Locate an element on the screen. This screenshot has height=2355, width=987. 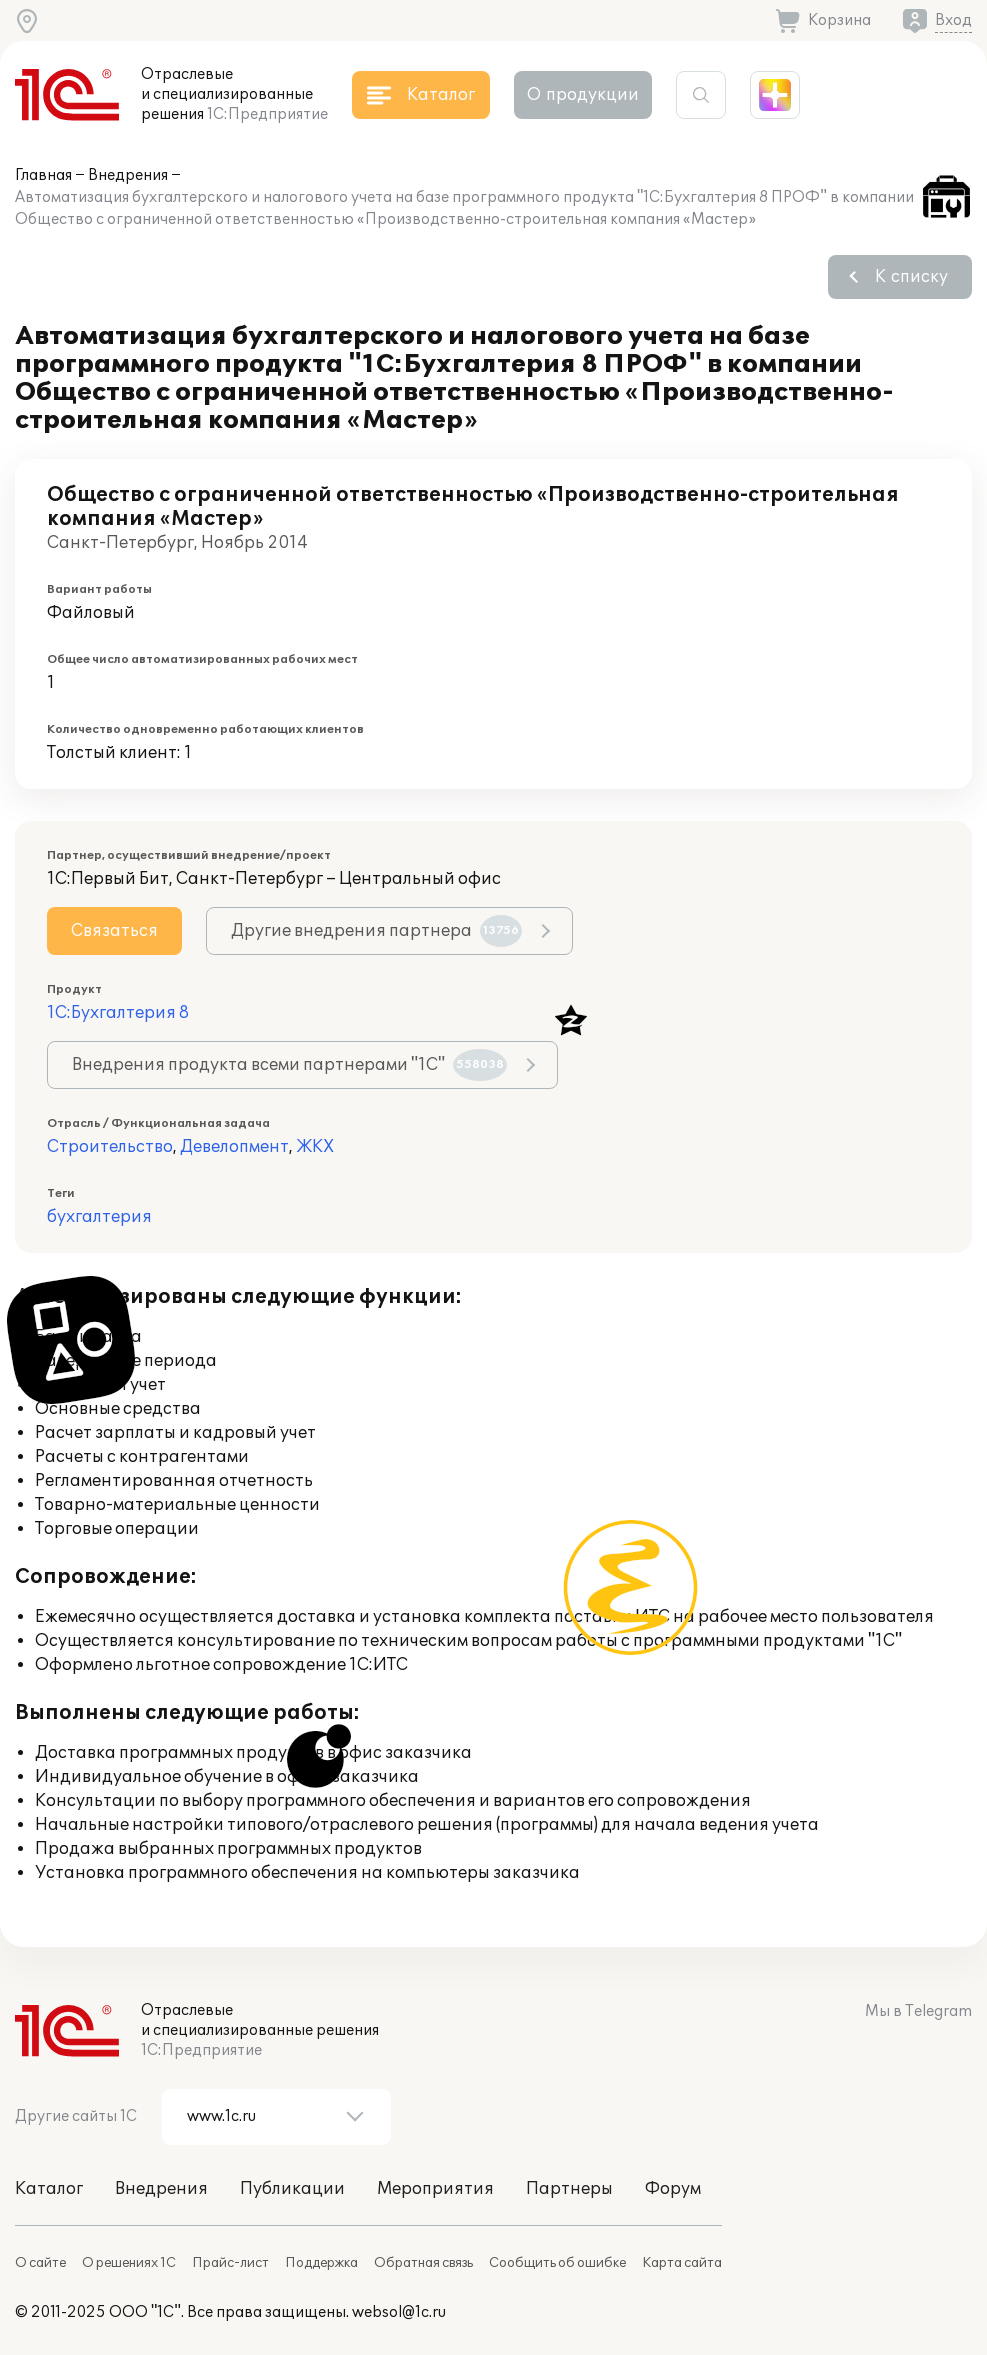
moonrepo logo is located at coordinates (319, 1756).